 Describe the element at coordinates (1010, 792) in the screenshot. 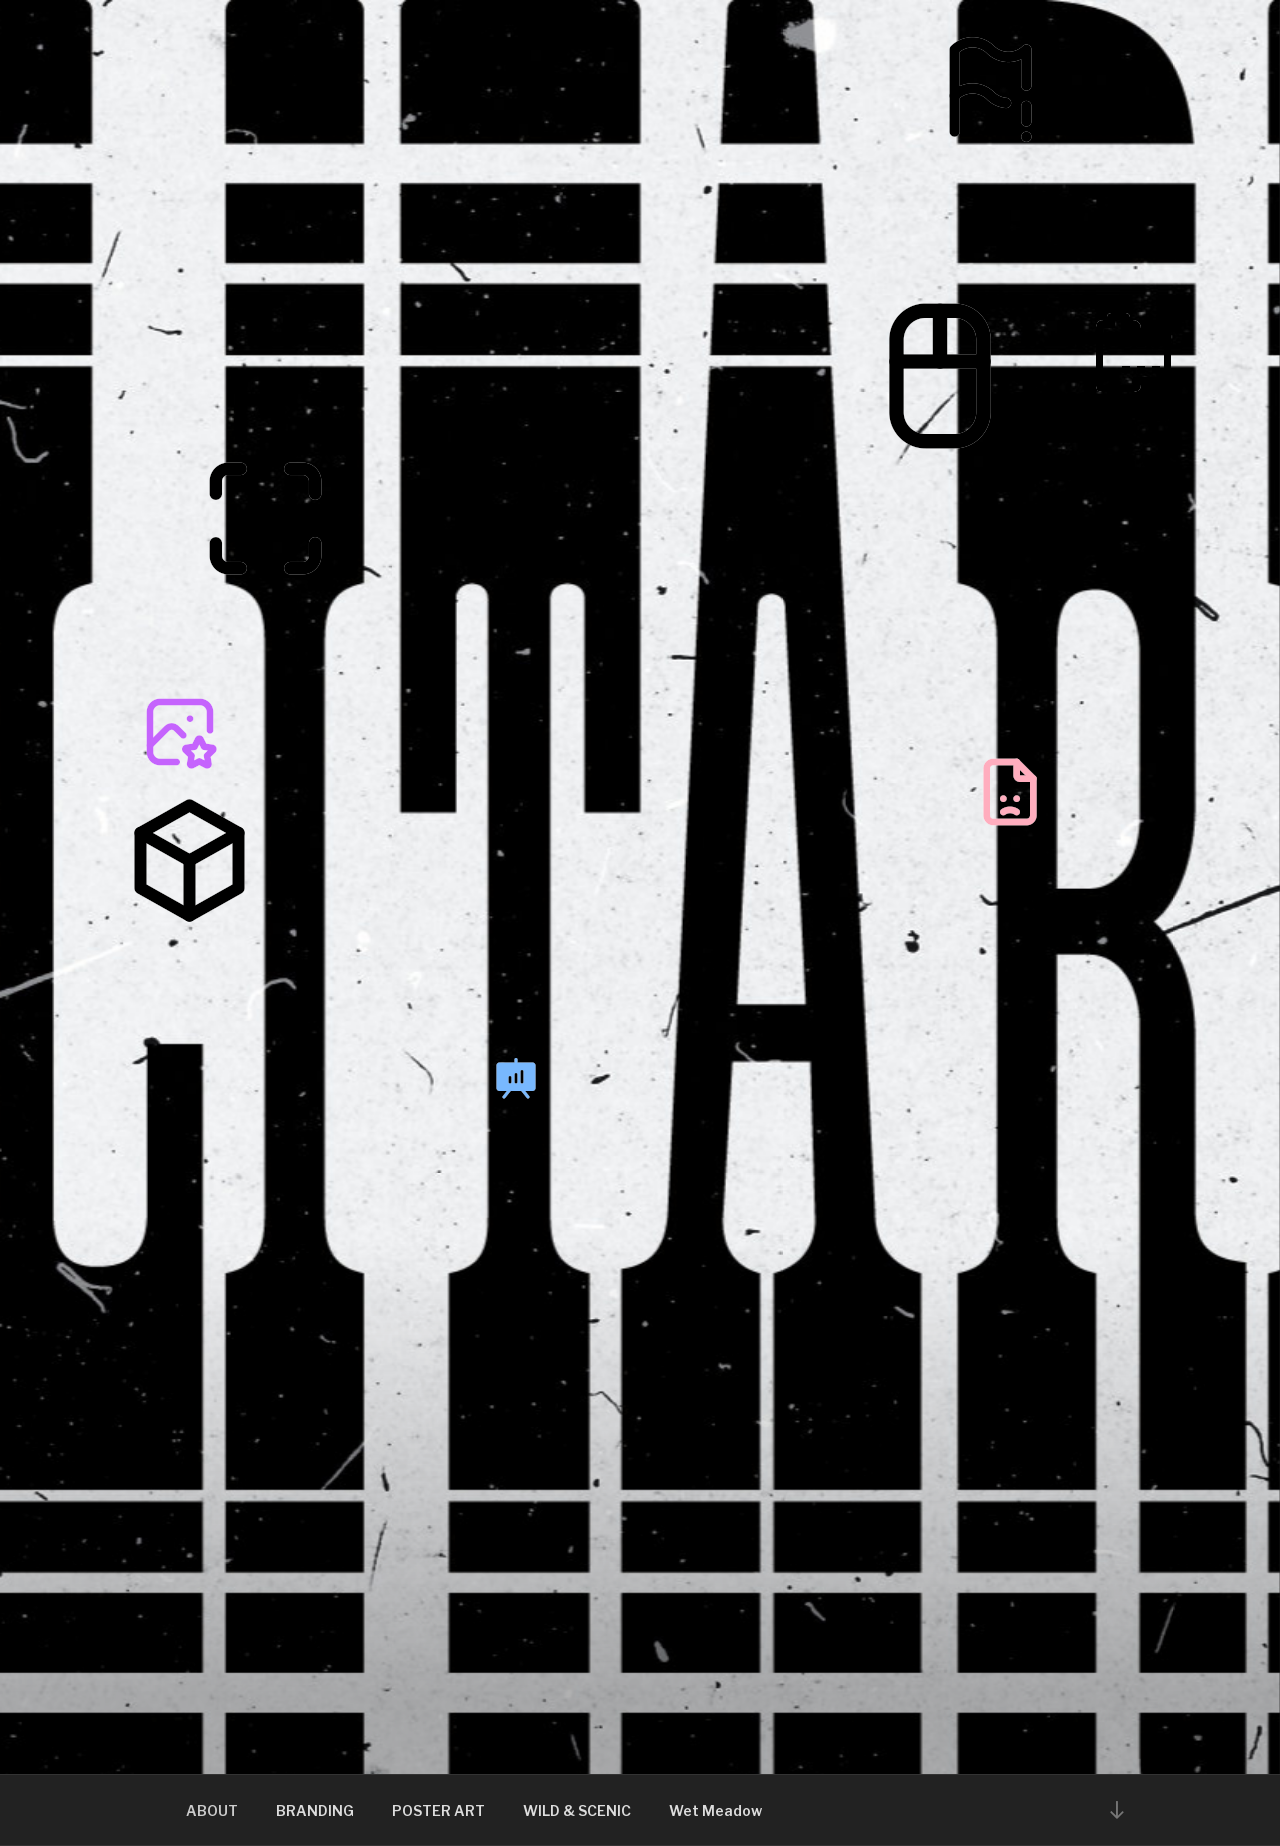

I see `file not found or missing document` at that location.